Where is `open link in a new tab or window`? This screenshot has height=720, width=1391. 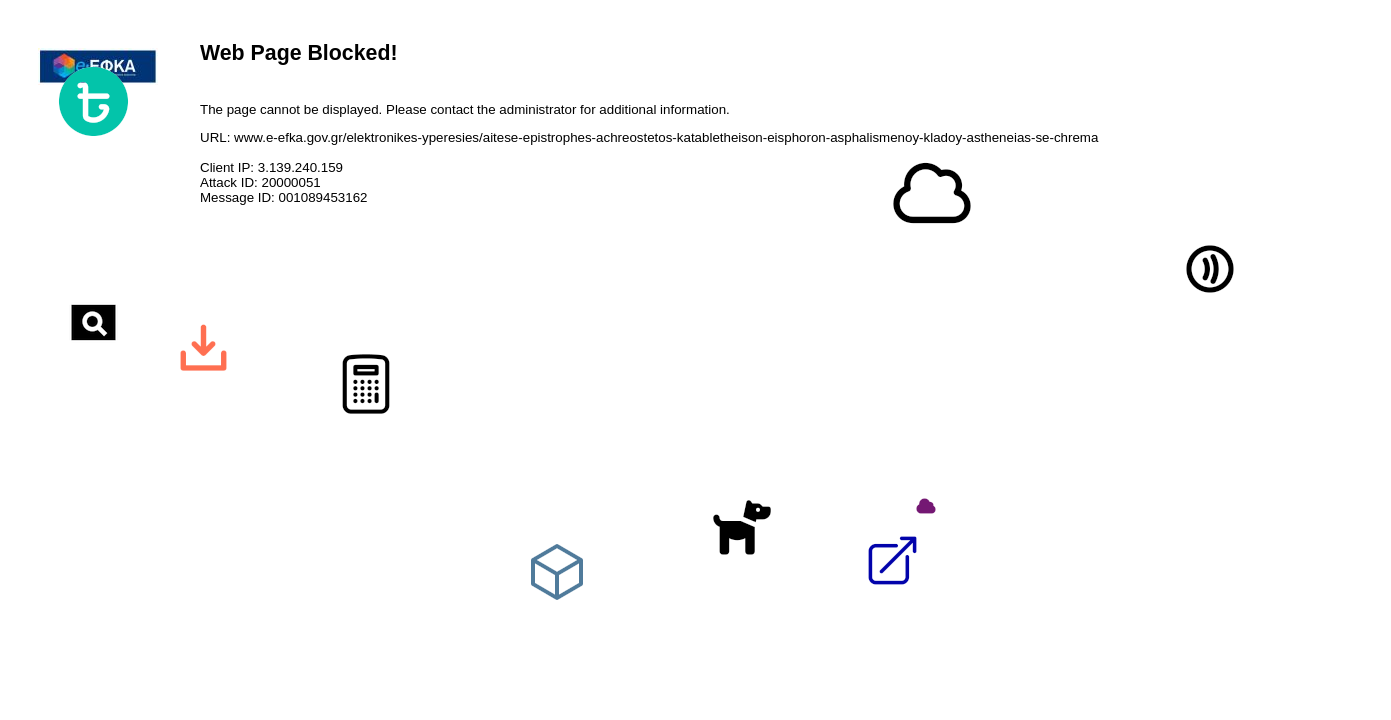
open link in a new tab or window is located at coordinates (892, 560).